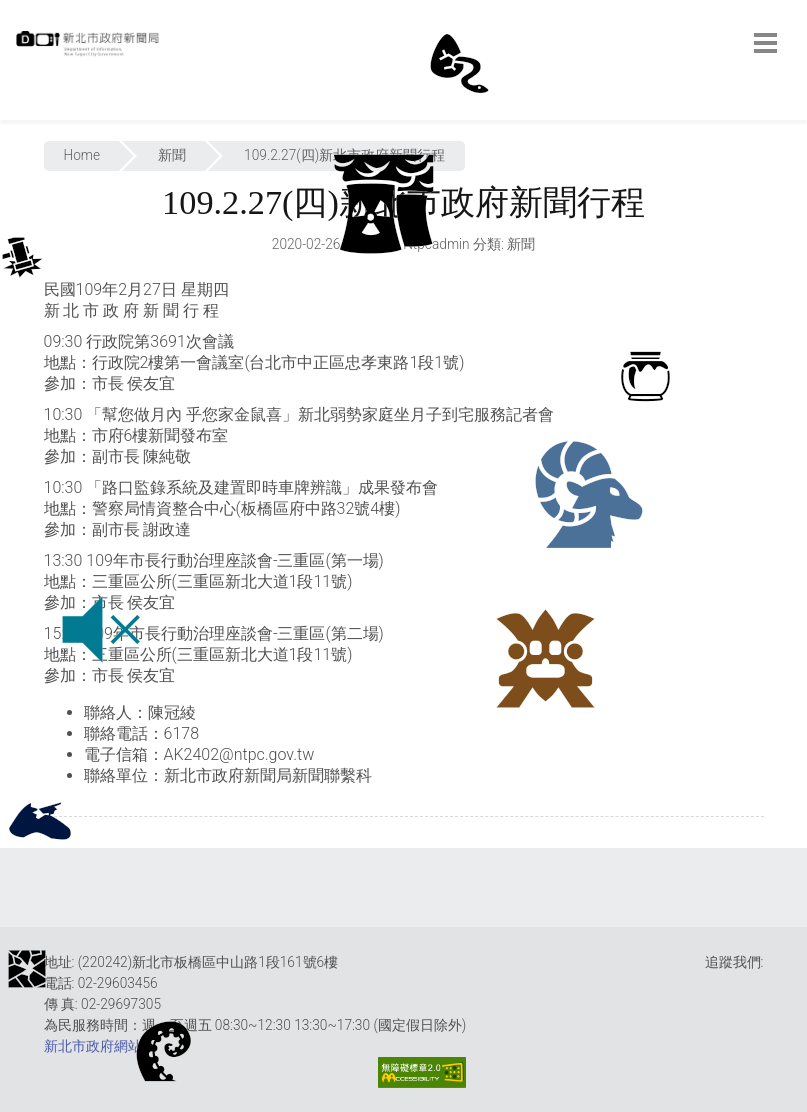 The height and width of the screenshot is (1112, 807). I want to click on decorative tribal or aztec-style game badge, so click(545, 658).